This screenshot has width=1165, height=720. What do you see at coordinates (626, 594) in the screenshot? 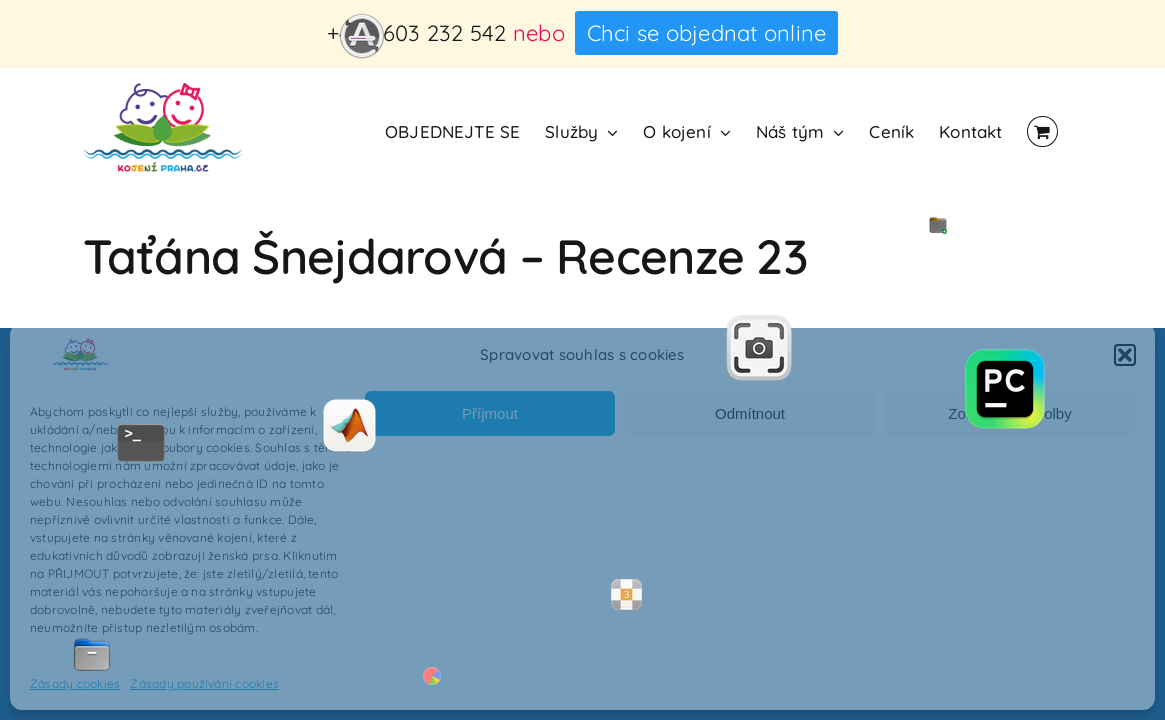
I see `open ksudoku puzzle game` at bounding box center [626, 594].